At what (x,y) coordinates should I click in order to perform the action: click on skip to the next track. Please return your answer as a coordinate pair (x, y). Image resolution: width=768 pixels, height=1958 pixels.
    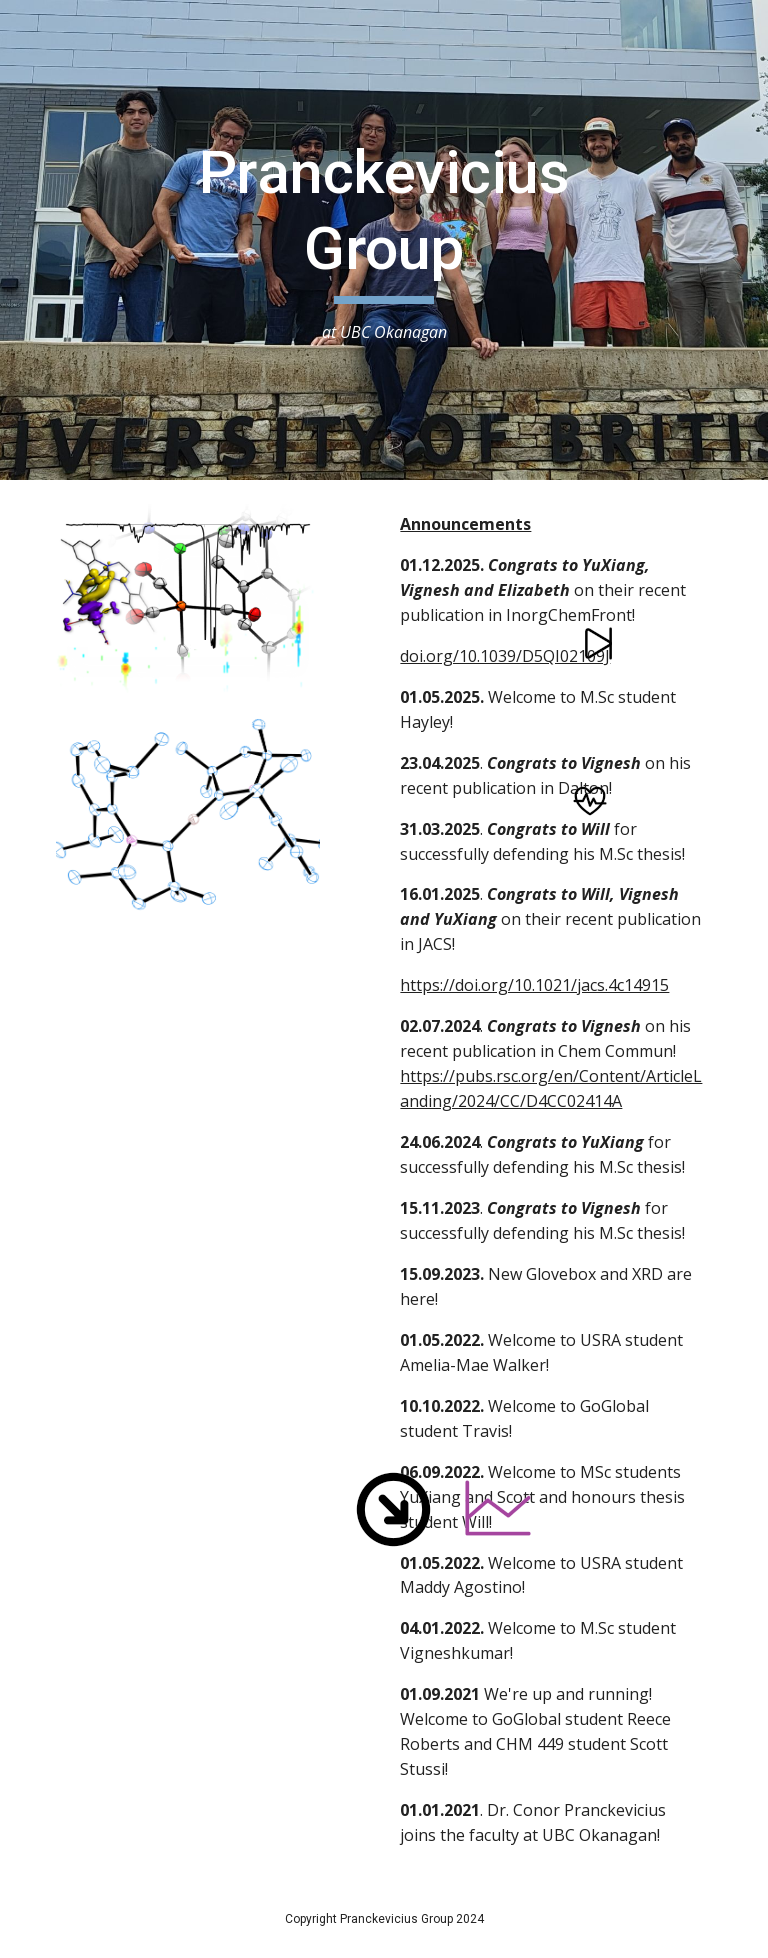
    Looking at the image, I should click on (598, 643).